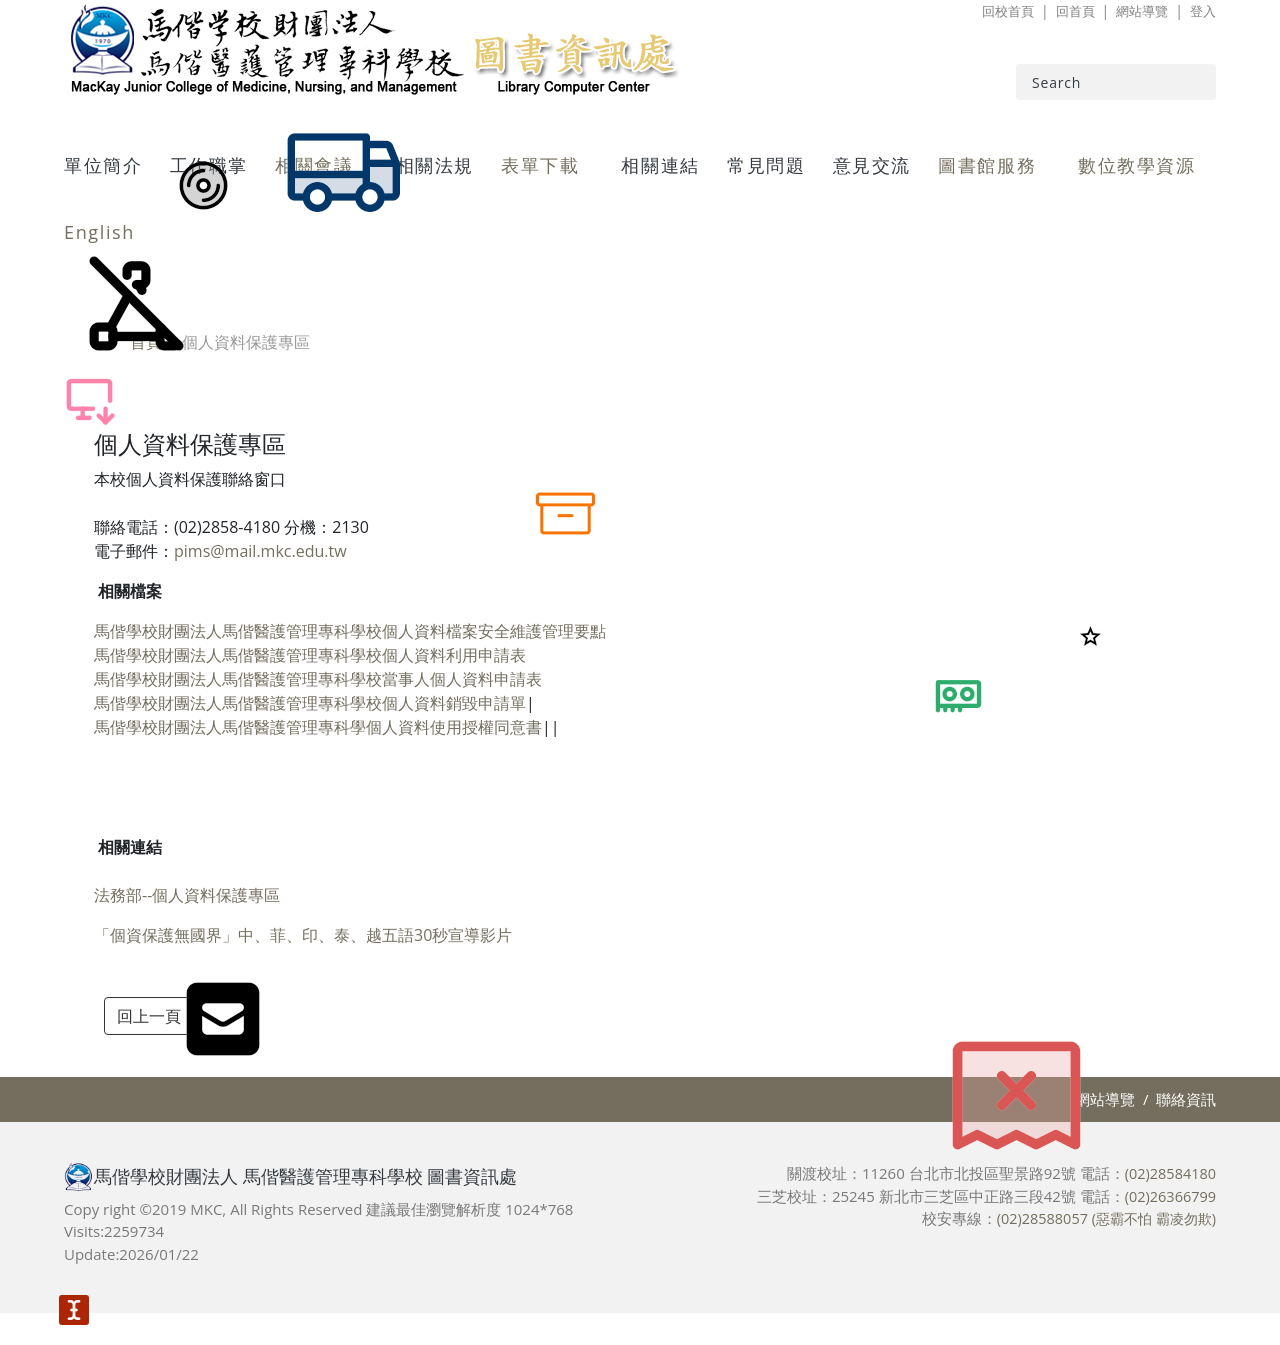  Describe the element at coordinates (1090, 636) in the screenshot. I see `add item to favorites` at that location.